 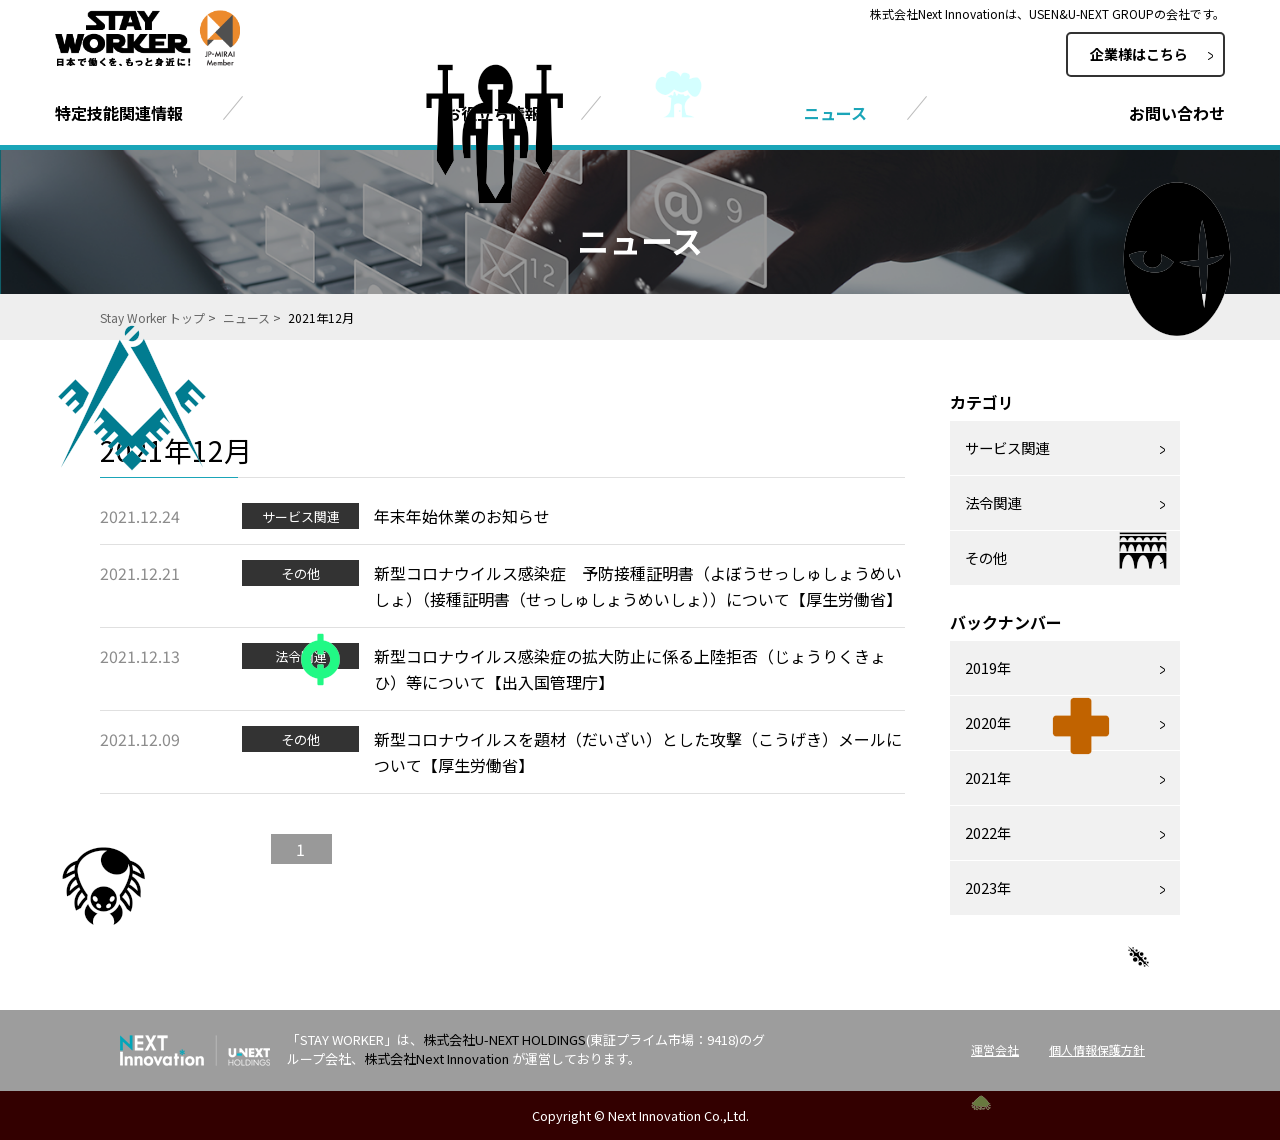 I want to click on indicates a bleeding or infection status effect, so click(x=1138, y=956).